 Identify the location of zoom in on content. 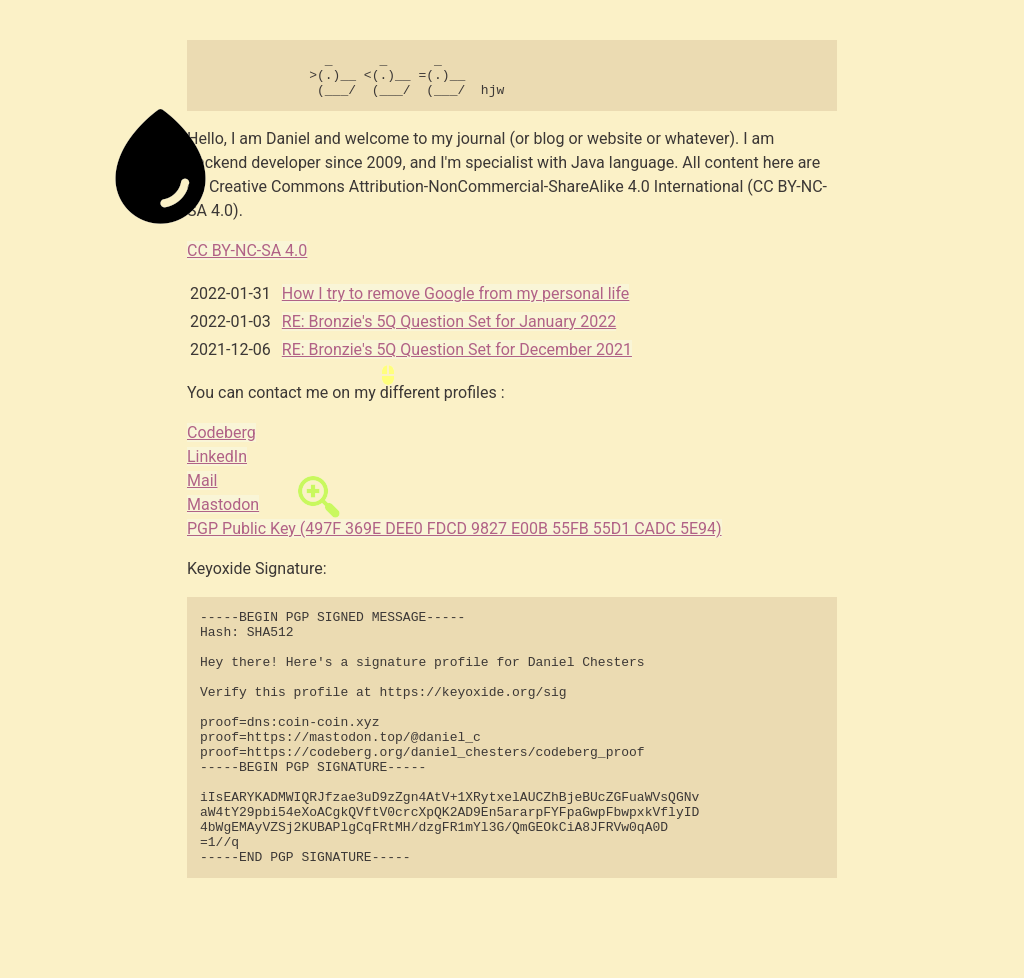
(319, 497).